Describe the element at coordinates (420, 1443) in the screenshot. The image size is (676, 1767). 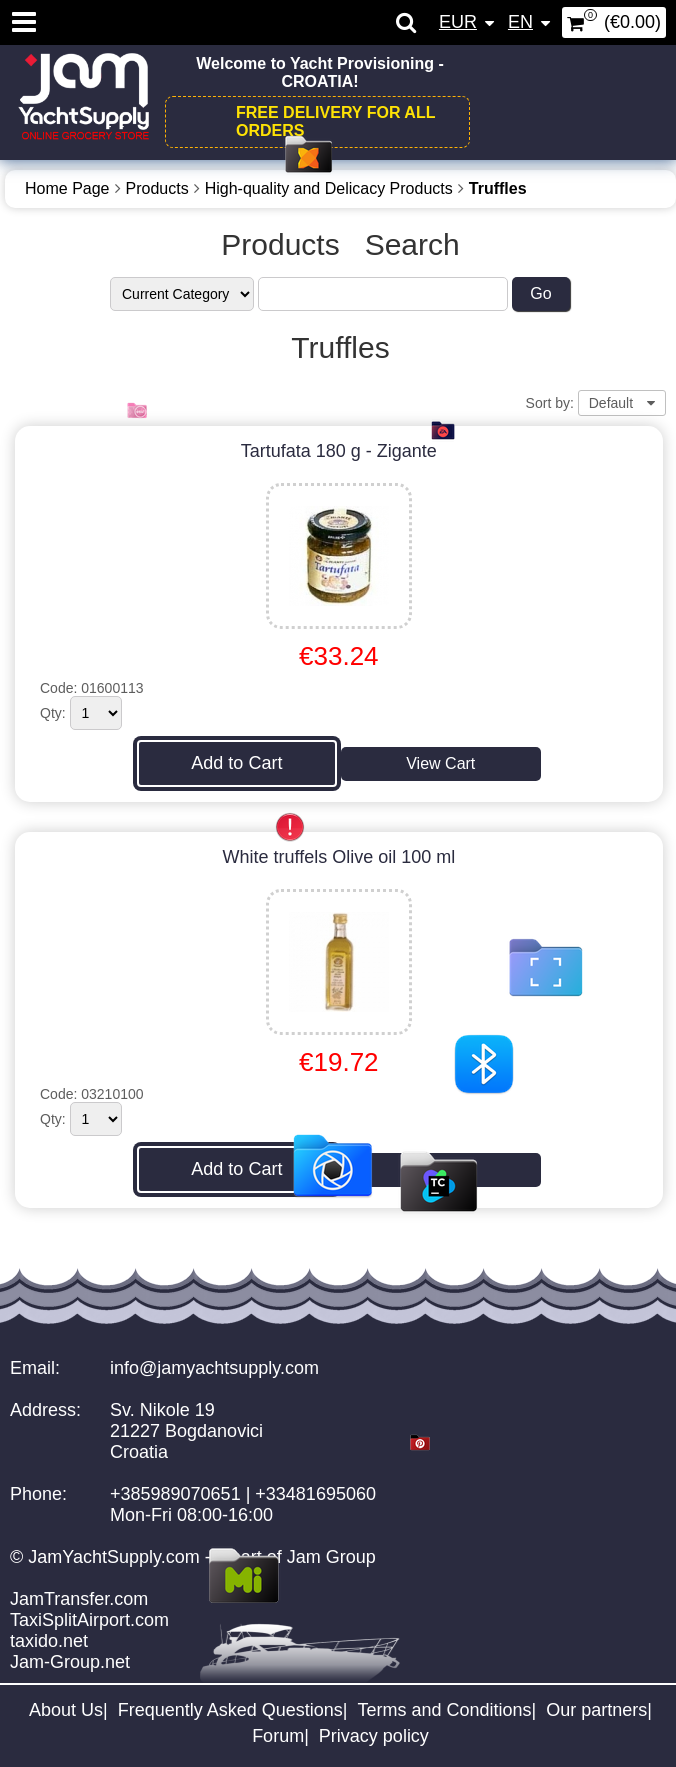
I see `open pinterest downloads folder` at that location.